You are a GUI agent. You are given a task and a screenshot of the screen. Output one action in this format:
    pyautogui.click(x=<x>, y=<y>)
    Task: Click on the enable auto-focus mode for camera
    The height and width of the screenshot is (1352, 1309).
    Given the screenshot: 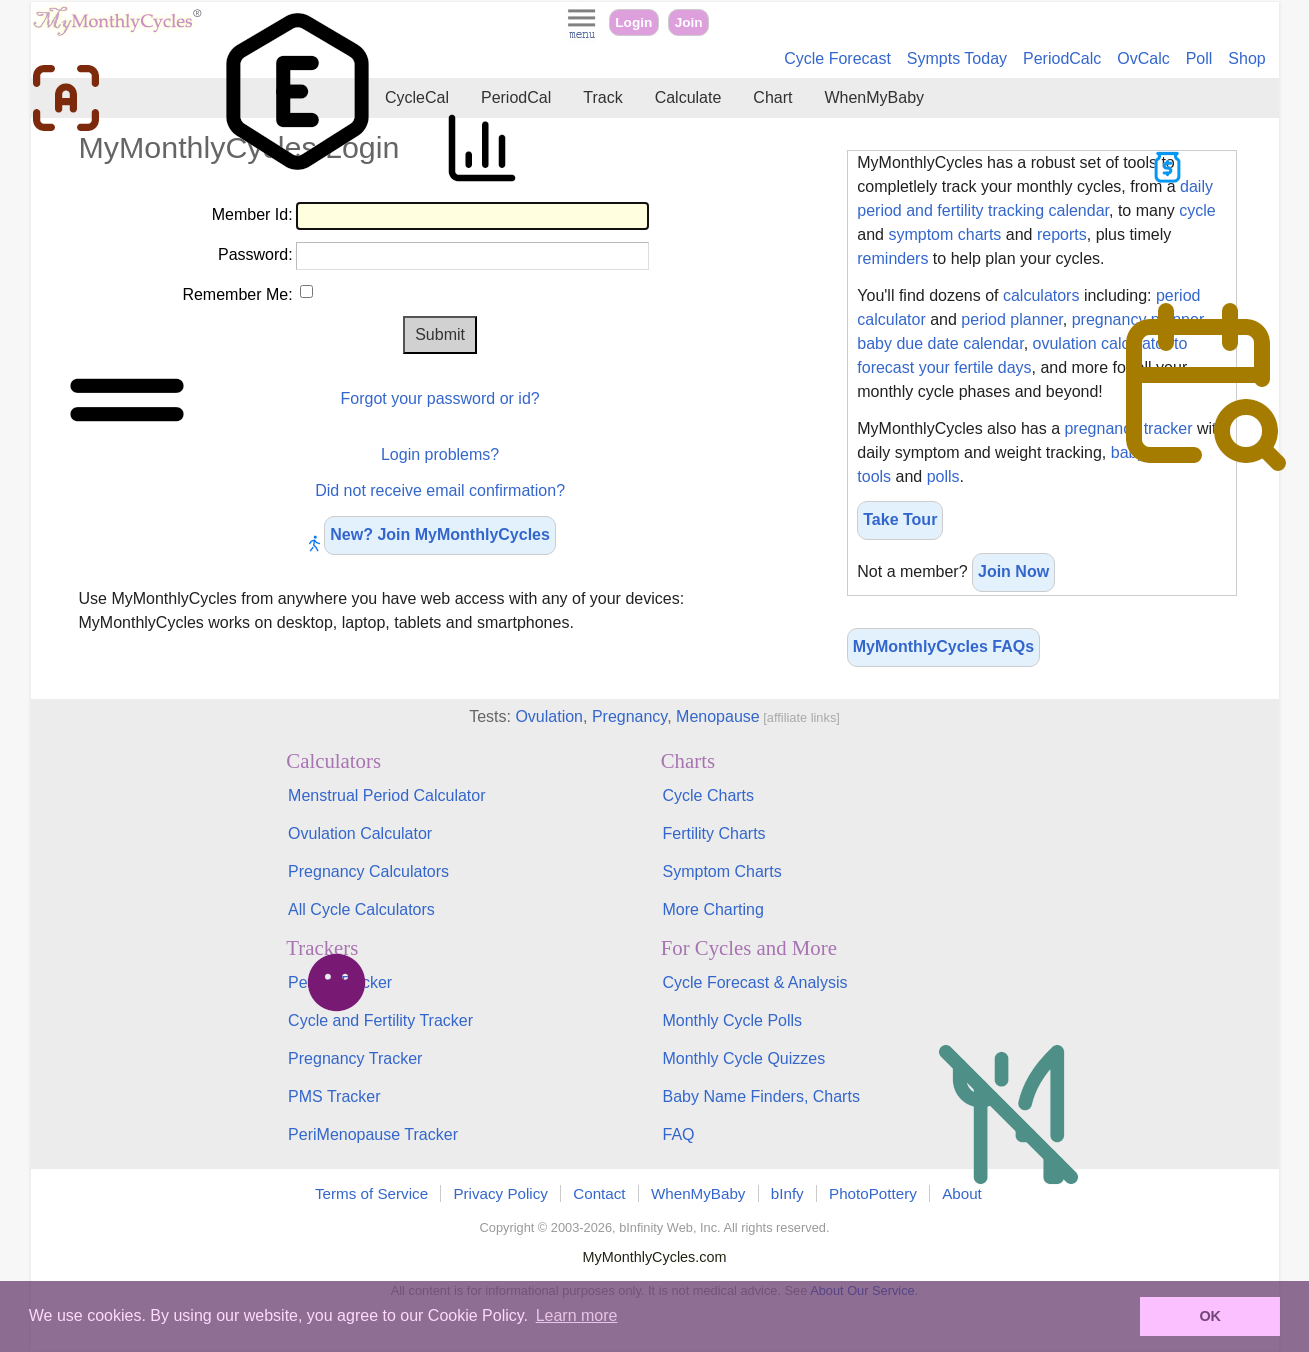 What is the action you would take?
    pyautogui.click(x=66, y=98)
    